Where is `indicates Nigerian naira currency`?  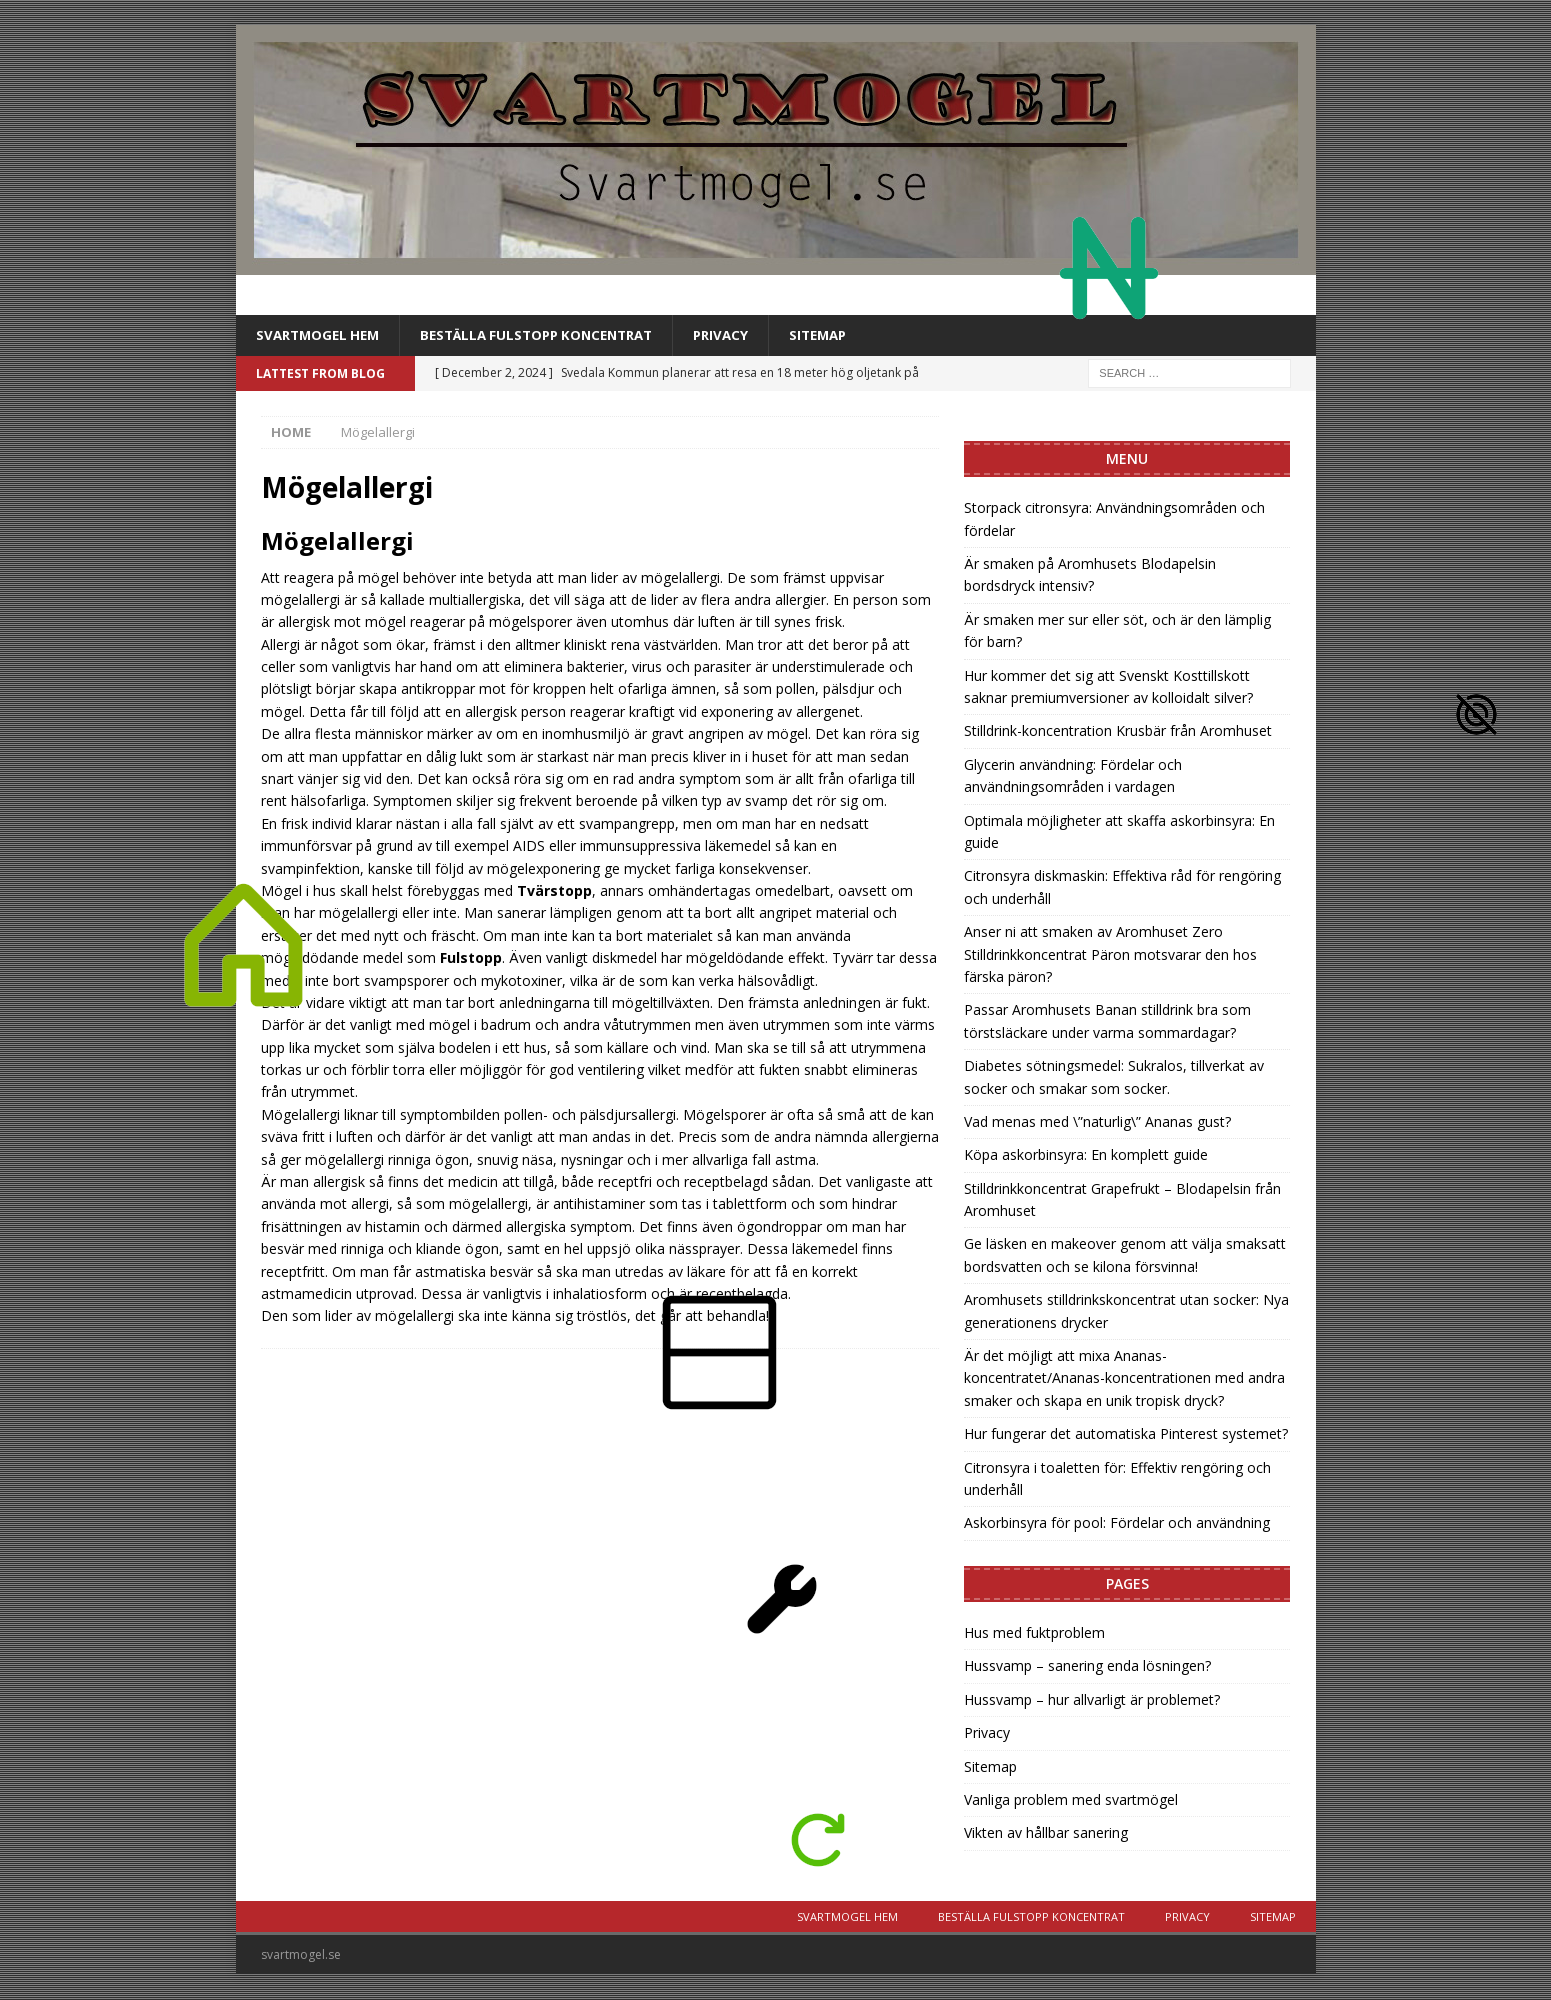
indicates Nigerian naira currency is located at coordinates (1109, 268).